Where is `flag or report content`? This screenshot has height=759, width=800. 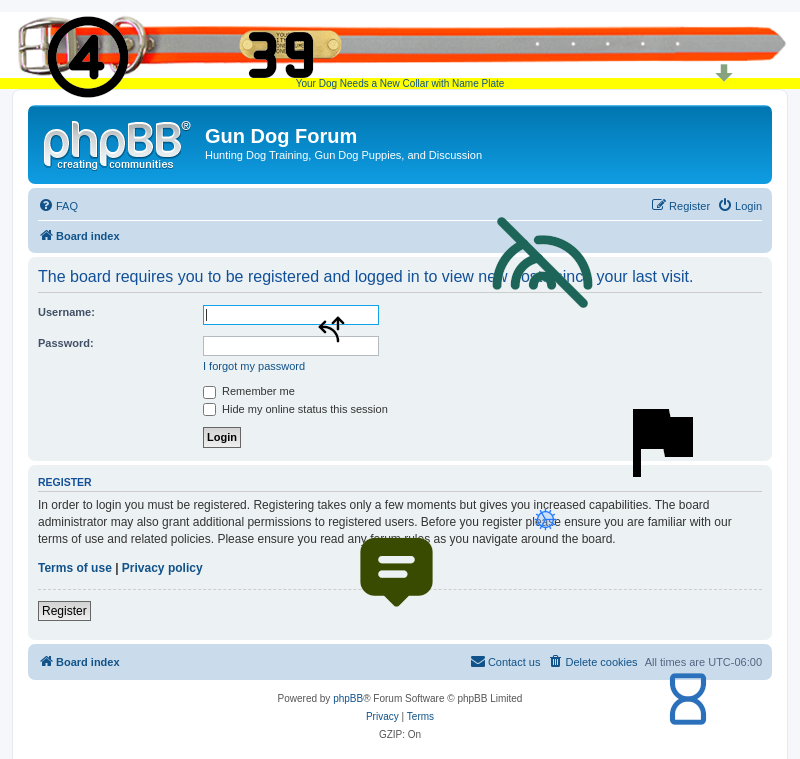
flag or report content is located at coordinates (661, 441).